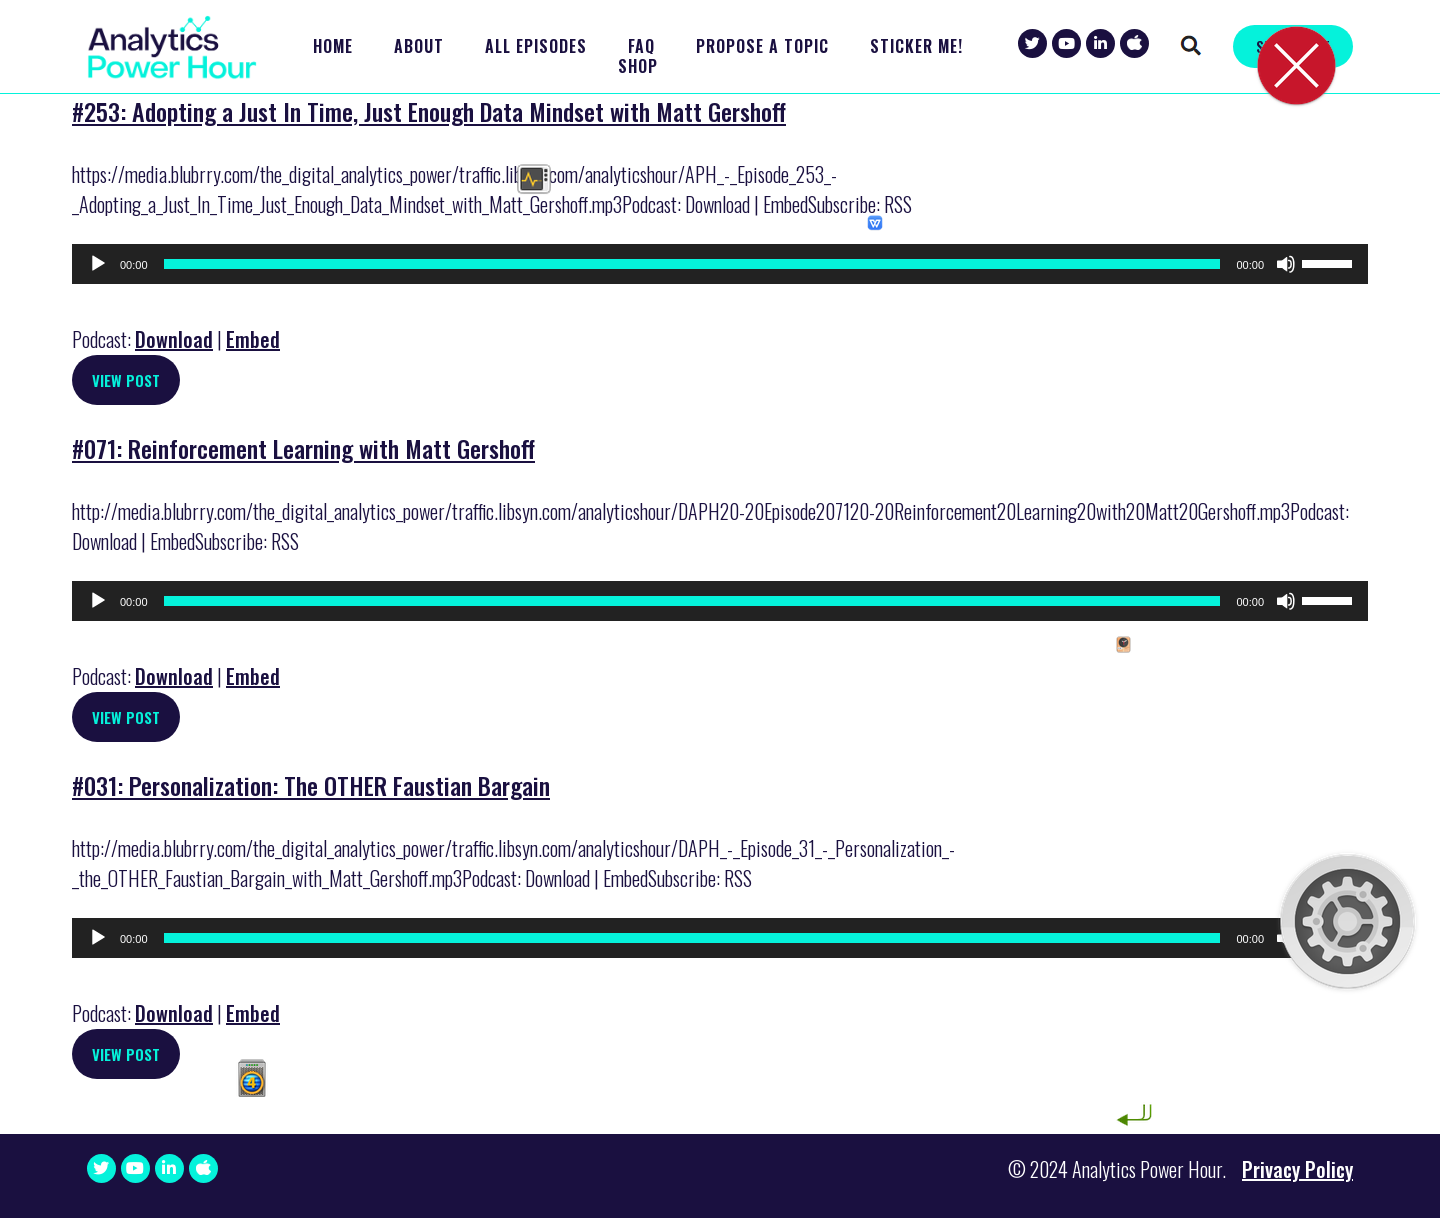 This screenshot has width=1440, height=1218. I want to click on launch htop system monitor, so click(534, 179).